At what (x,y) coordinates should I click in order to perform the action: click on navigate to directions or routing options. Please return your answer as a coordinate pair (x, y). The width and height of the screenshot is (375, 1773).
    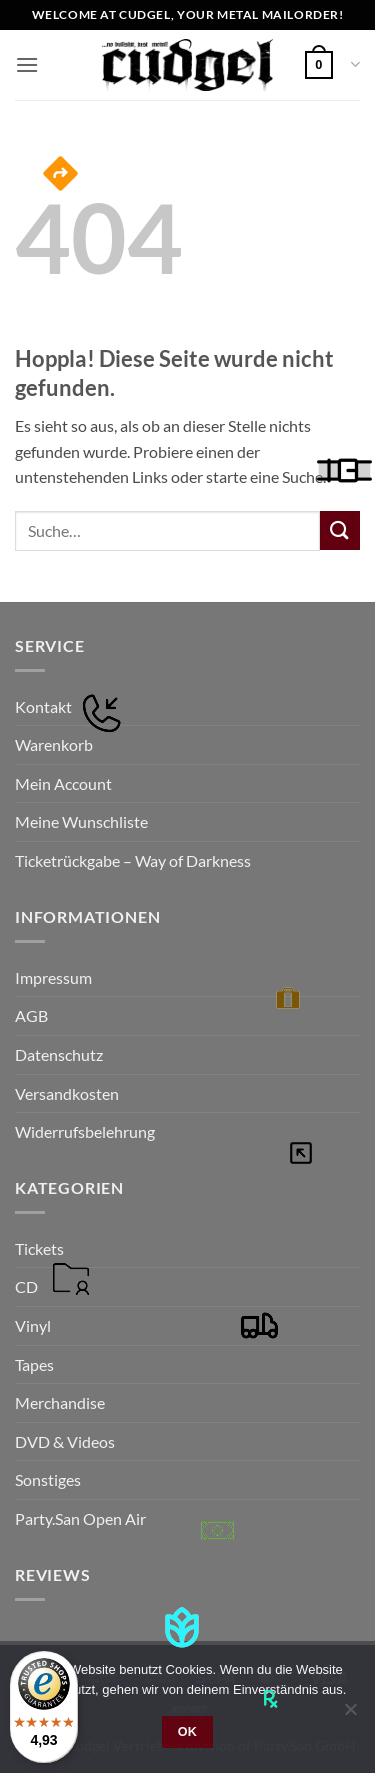
    Looking at the image, I should click on (60, 173).